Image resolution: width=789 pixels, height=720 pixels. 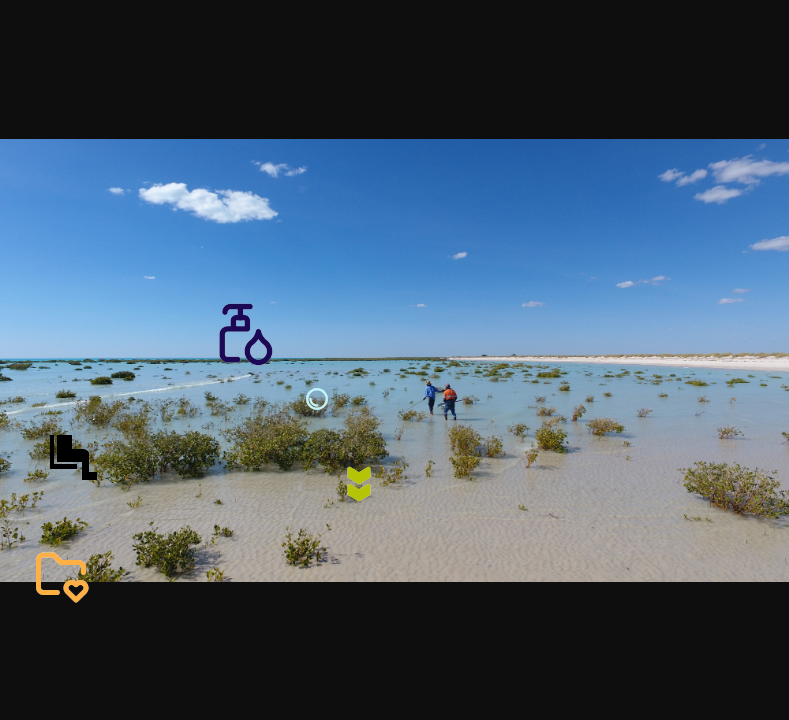 What do you see at coordinates (72, 457) in the screenshot?
I see `standard legroom seat selection` at bounding box center [72, 457].